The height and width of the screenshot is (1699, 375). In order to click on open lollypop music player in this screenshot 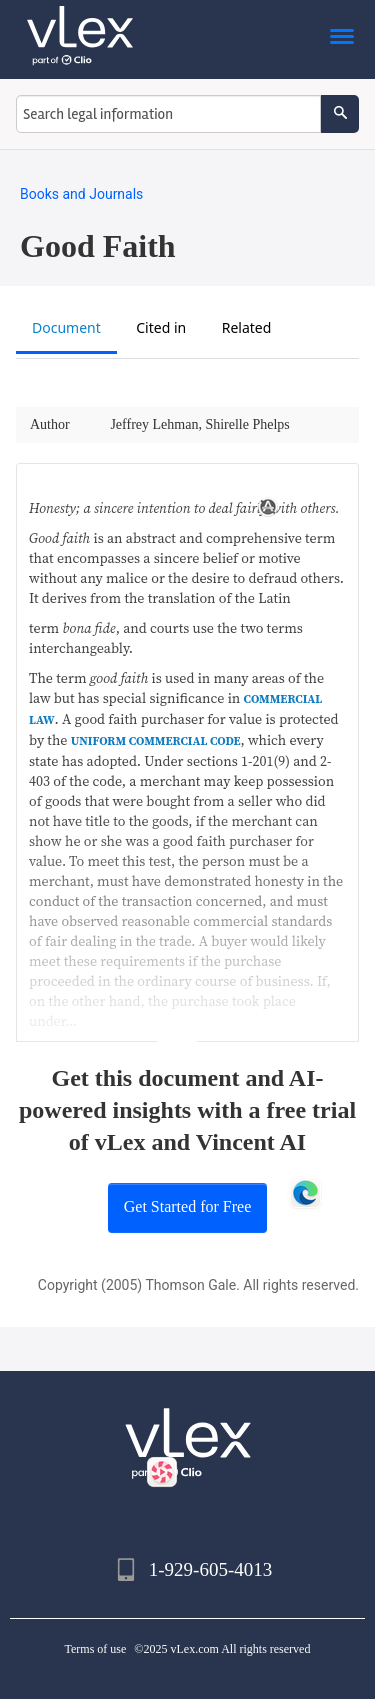, I will do `click(162, 1472)`.